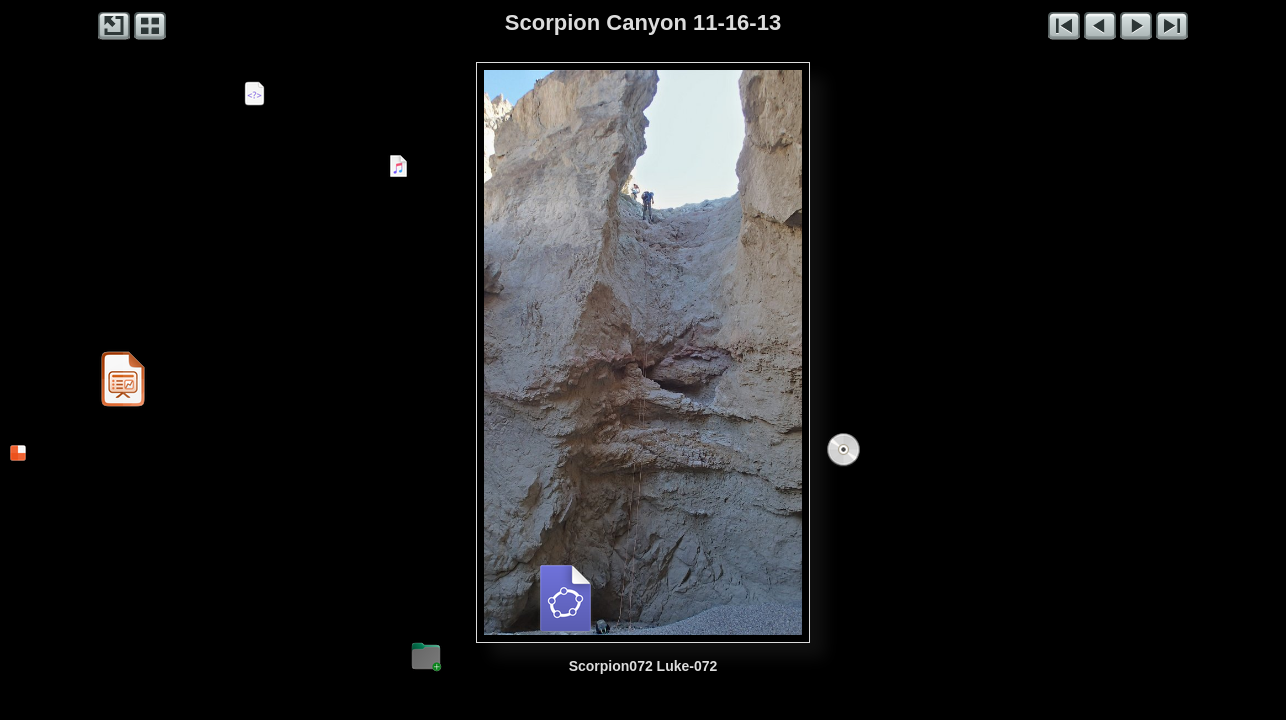 The width and height of the screenshot is (1286, 720). I want to click on switch to the top-right workspace, so click(18, 453).